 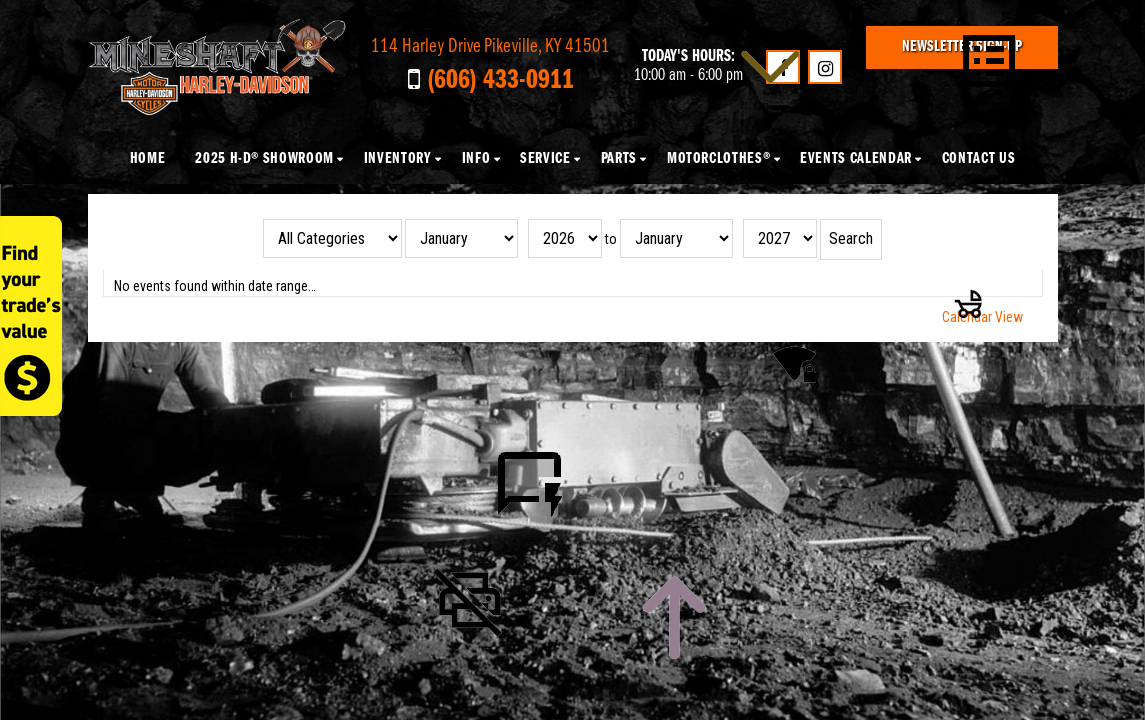 I want to click on switch to desktop view, so click(x=197, y=547).